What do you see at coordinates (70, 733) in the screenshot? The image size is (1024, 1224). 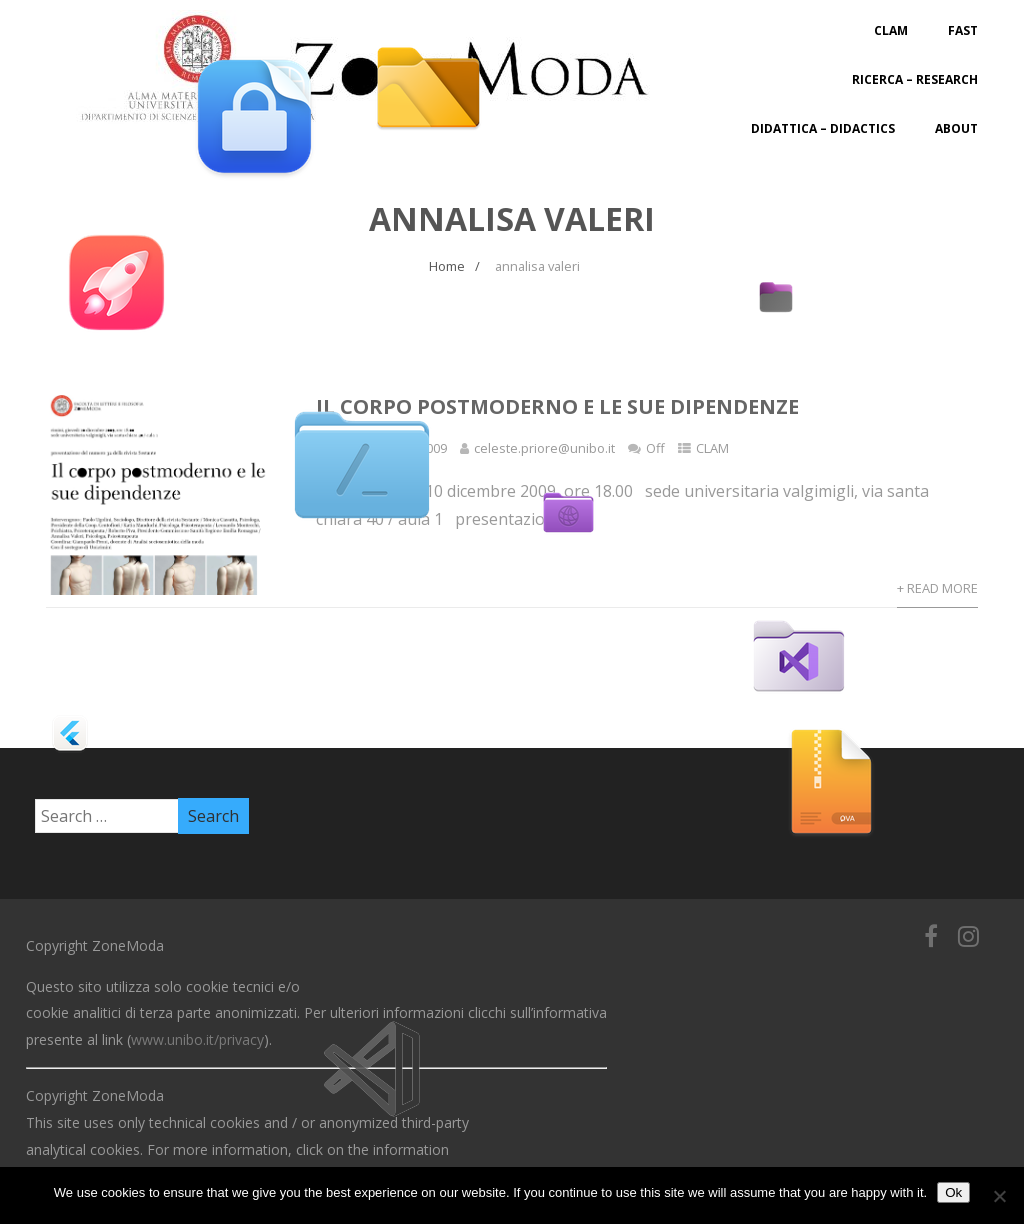 I see `open the Flutter development application` at bounding box center [70, 733].